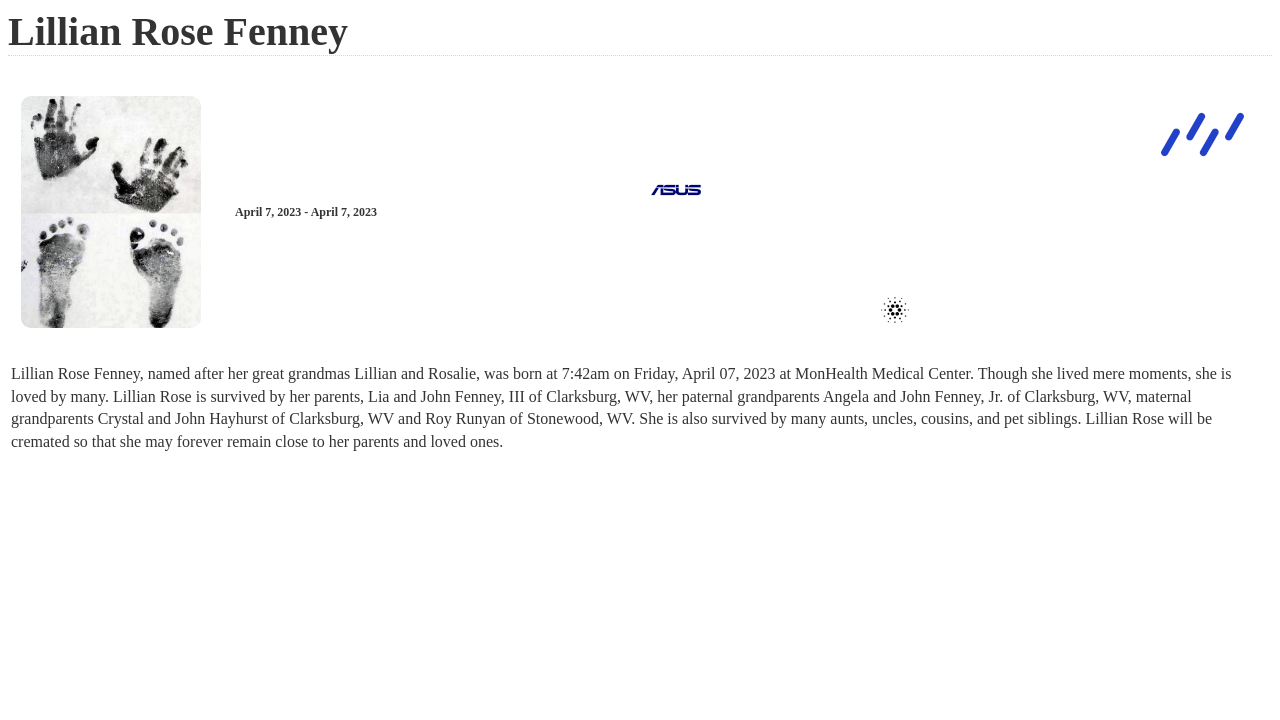 The height and width of the screenshot is (720, 1280). I want to click on asus brand identifier, so click(676, 190).